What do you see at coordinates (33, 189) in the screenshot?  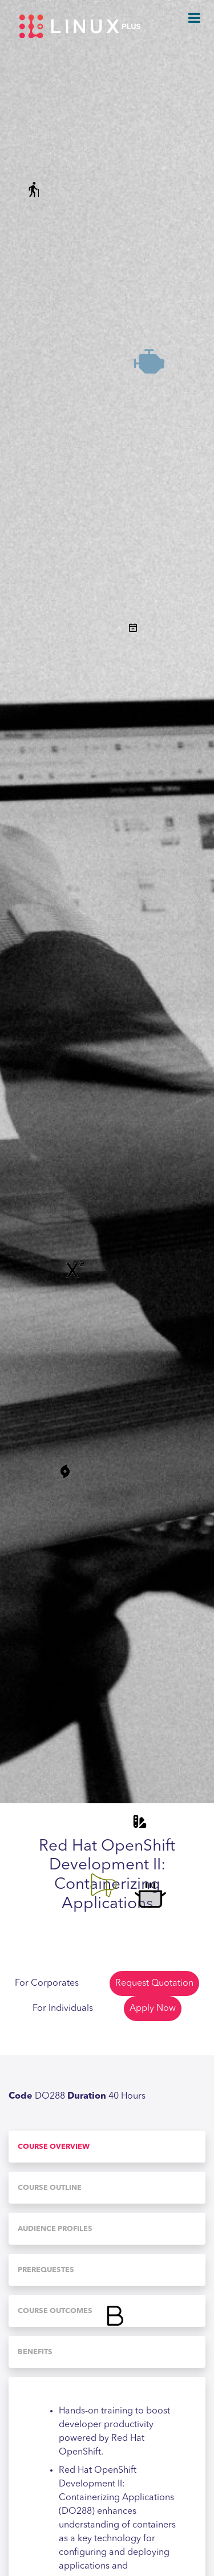 I see `access elderly or senior accessibility settings` at bounding box center [33, 189].